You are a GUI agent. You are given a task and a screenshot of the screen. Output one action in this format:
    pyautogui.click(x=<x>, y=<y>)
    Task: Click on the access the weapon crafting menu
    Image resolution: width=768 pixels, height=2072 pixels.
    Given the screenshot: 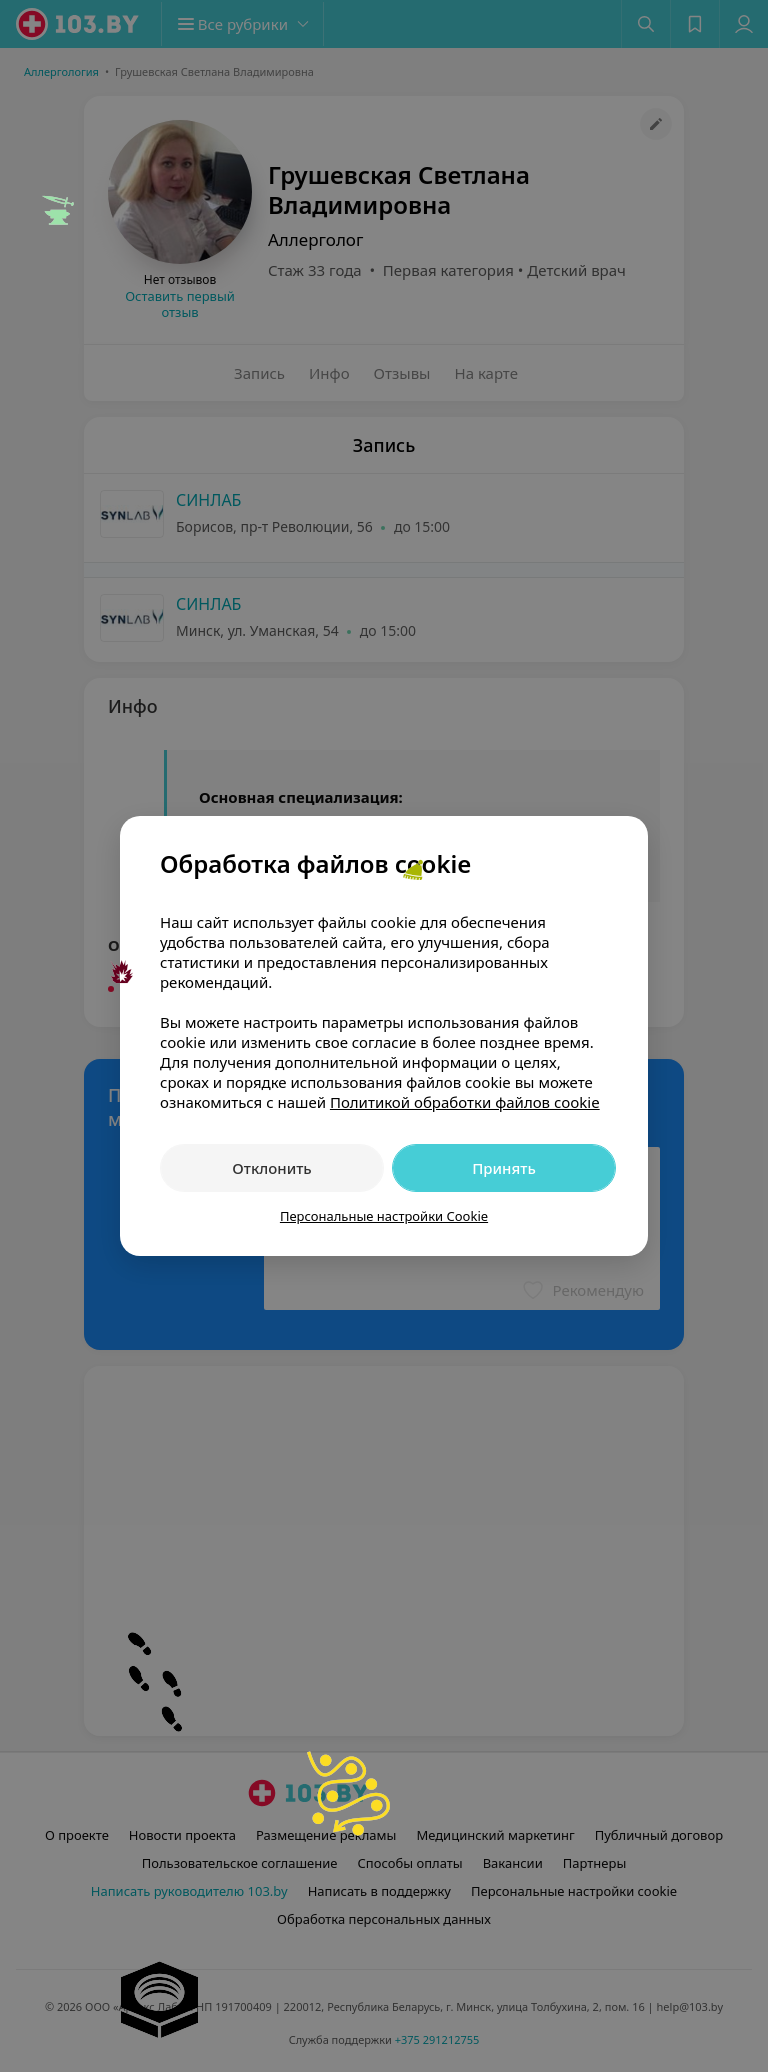 What is the action you would take?
    pyautogui.click(x=58, y=209)
    